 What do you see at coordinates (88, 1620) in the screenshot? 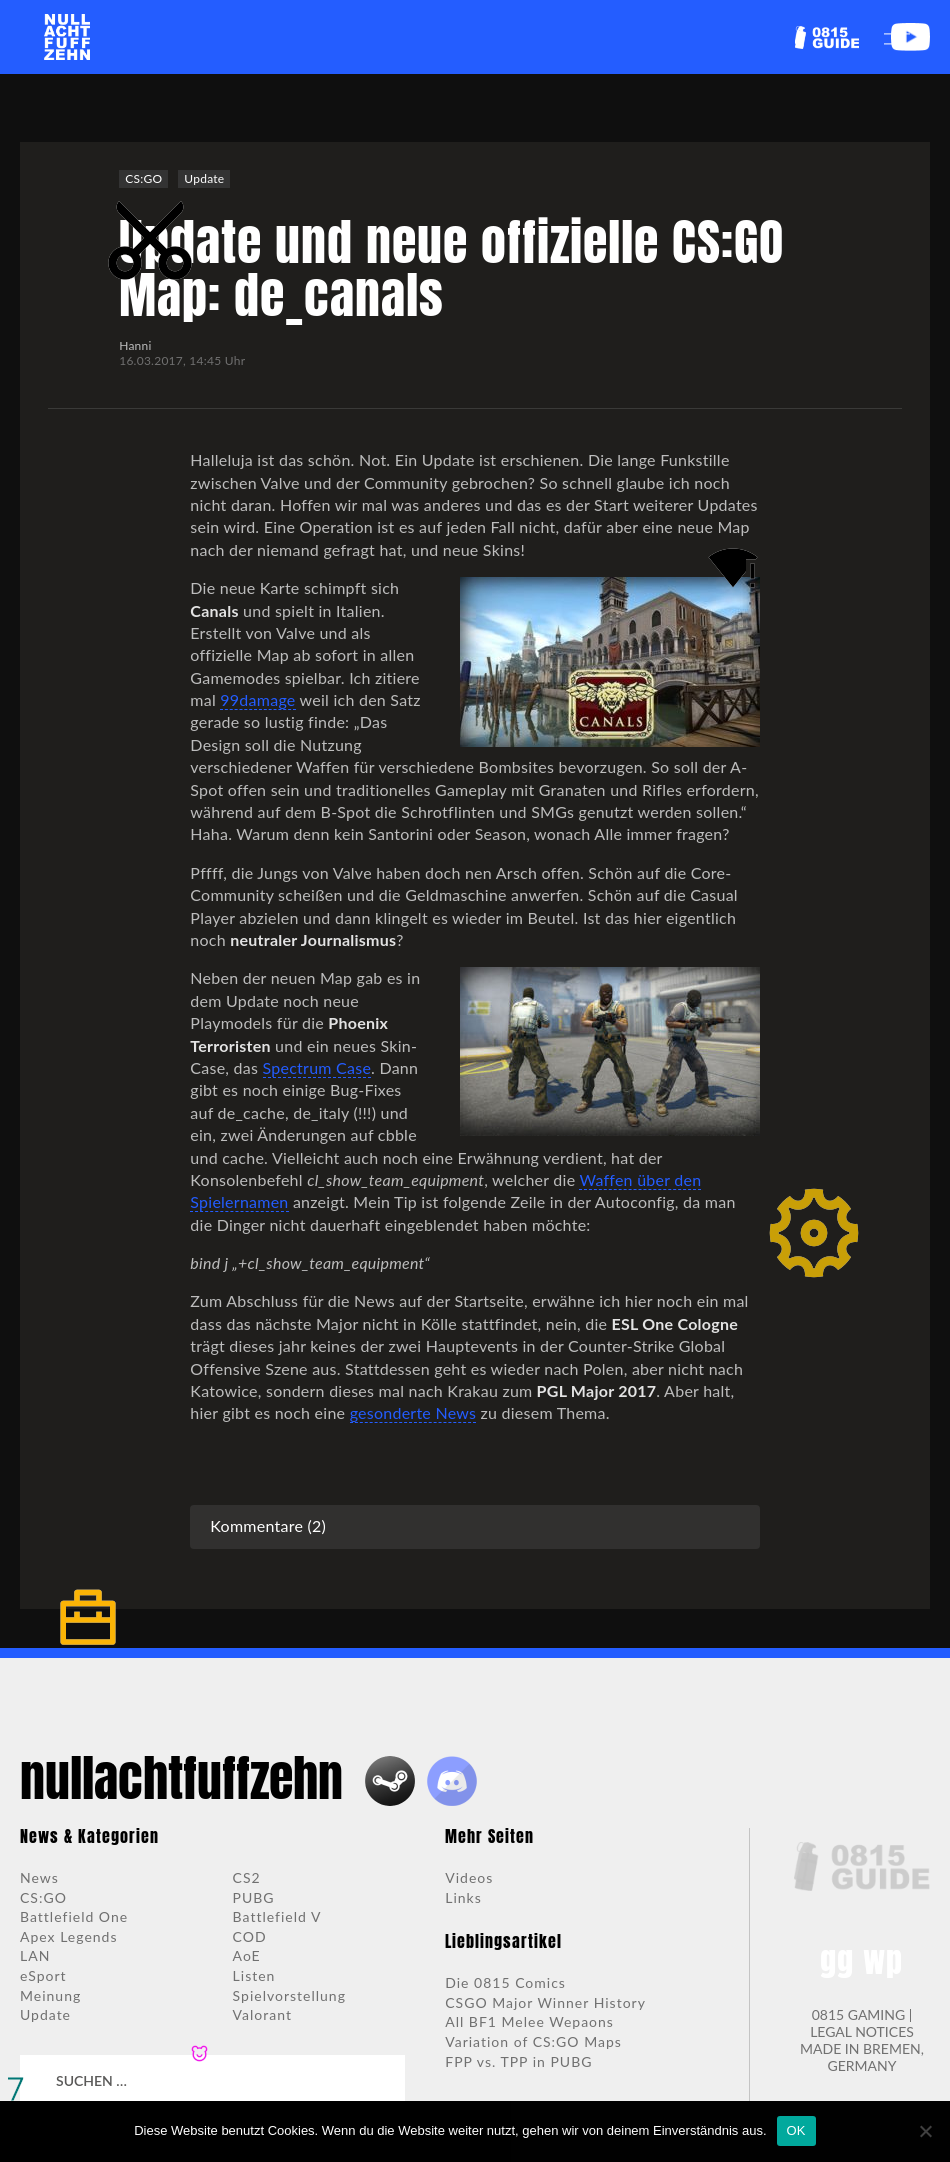
I see `access work or business documents` at bounding box center [88, 1620].